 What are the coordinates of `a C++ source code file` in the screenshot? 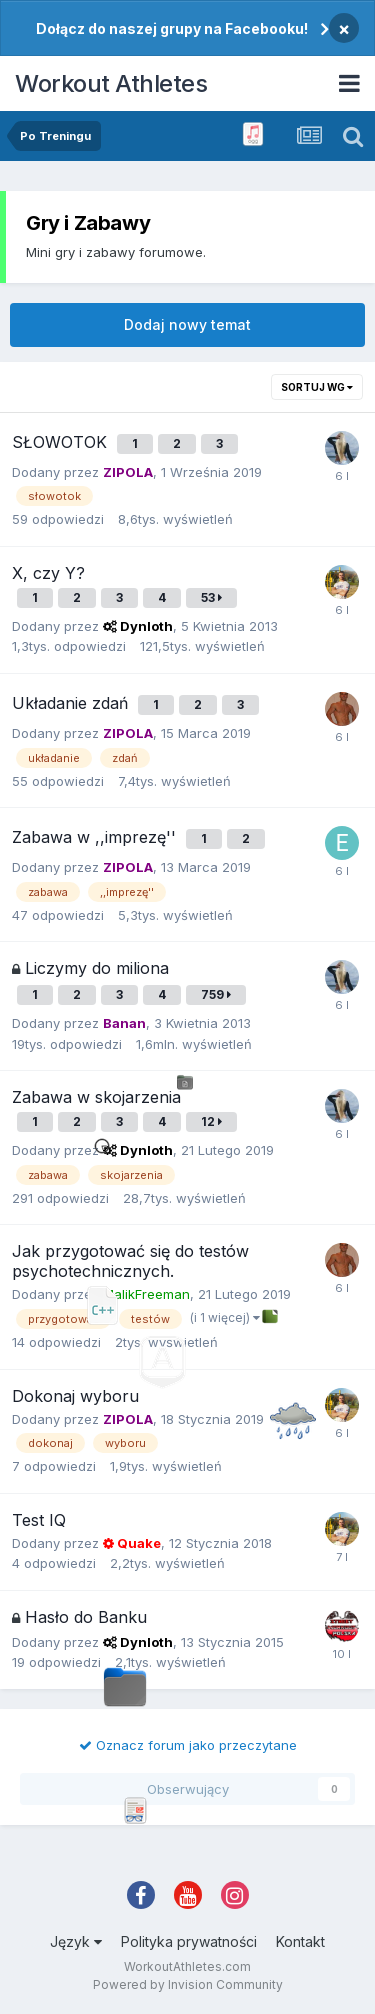 It's located at (102, 1305).